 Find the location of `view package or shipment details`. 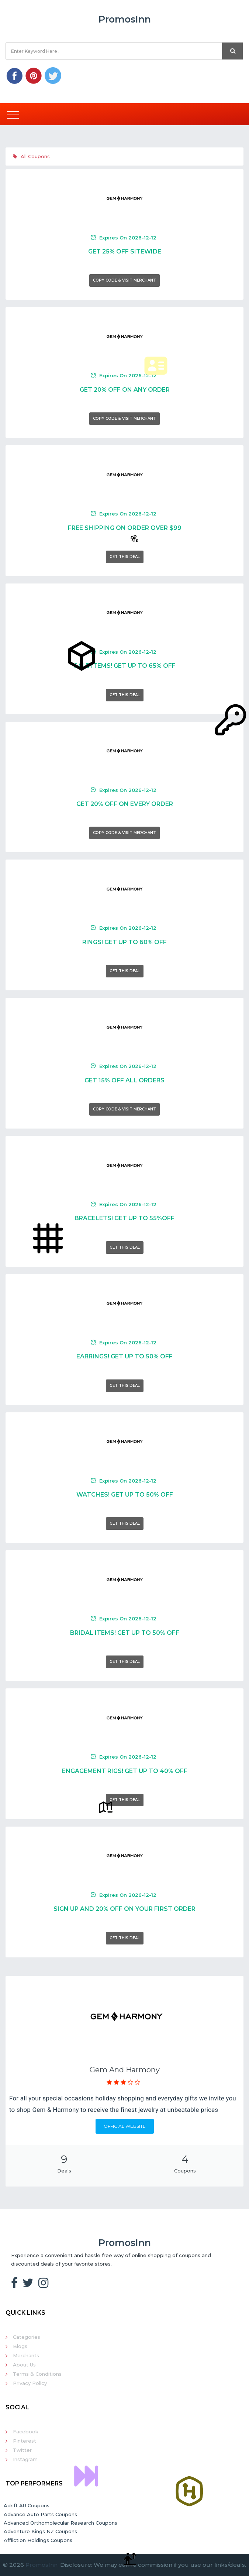

view package or shipment details is located at coordinates (82, 656).